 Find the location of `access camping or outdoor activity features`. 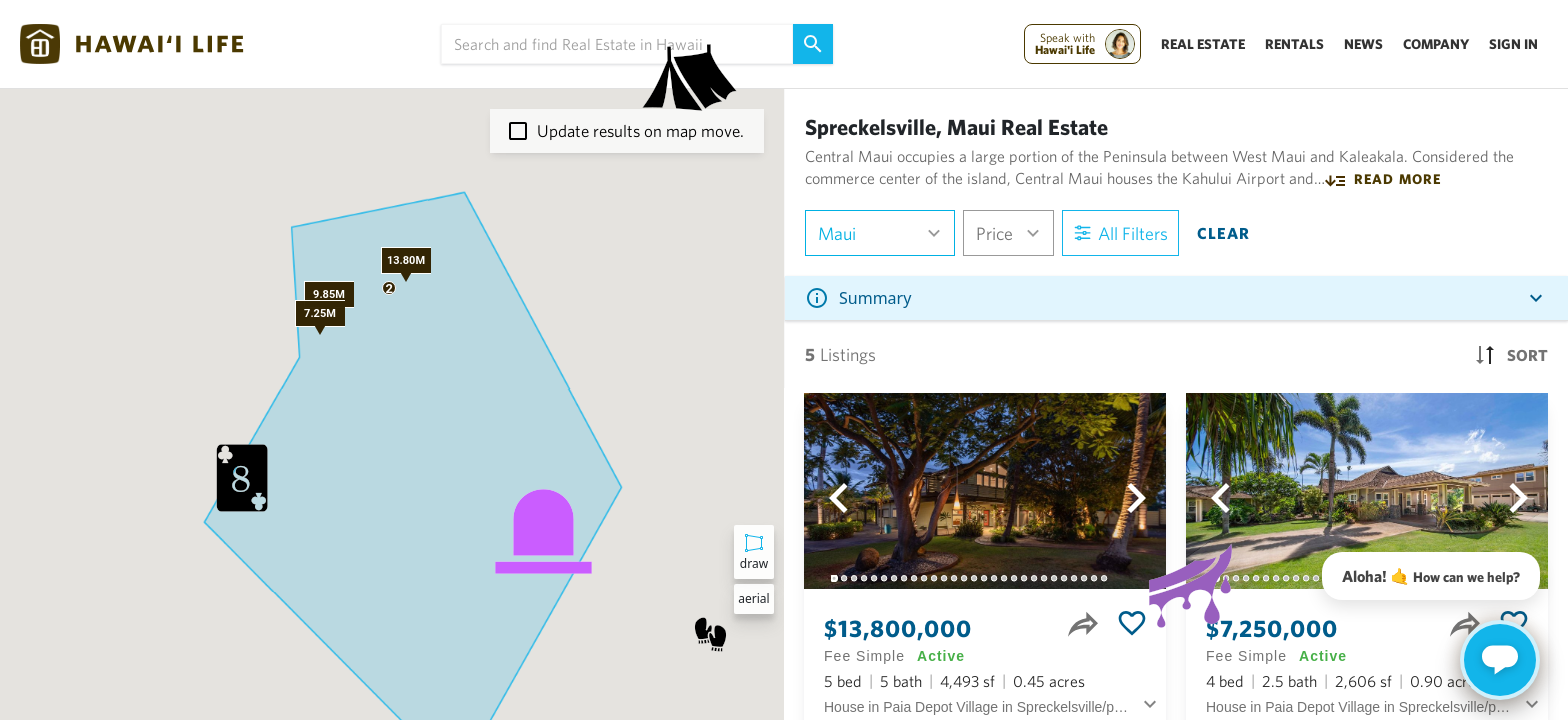

access camping or outdoor activity features is located at coordinates (689, 77).